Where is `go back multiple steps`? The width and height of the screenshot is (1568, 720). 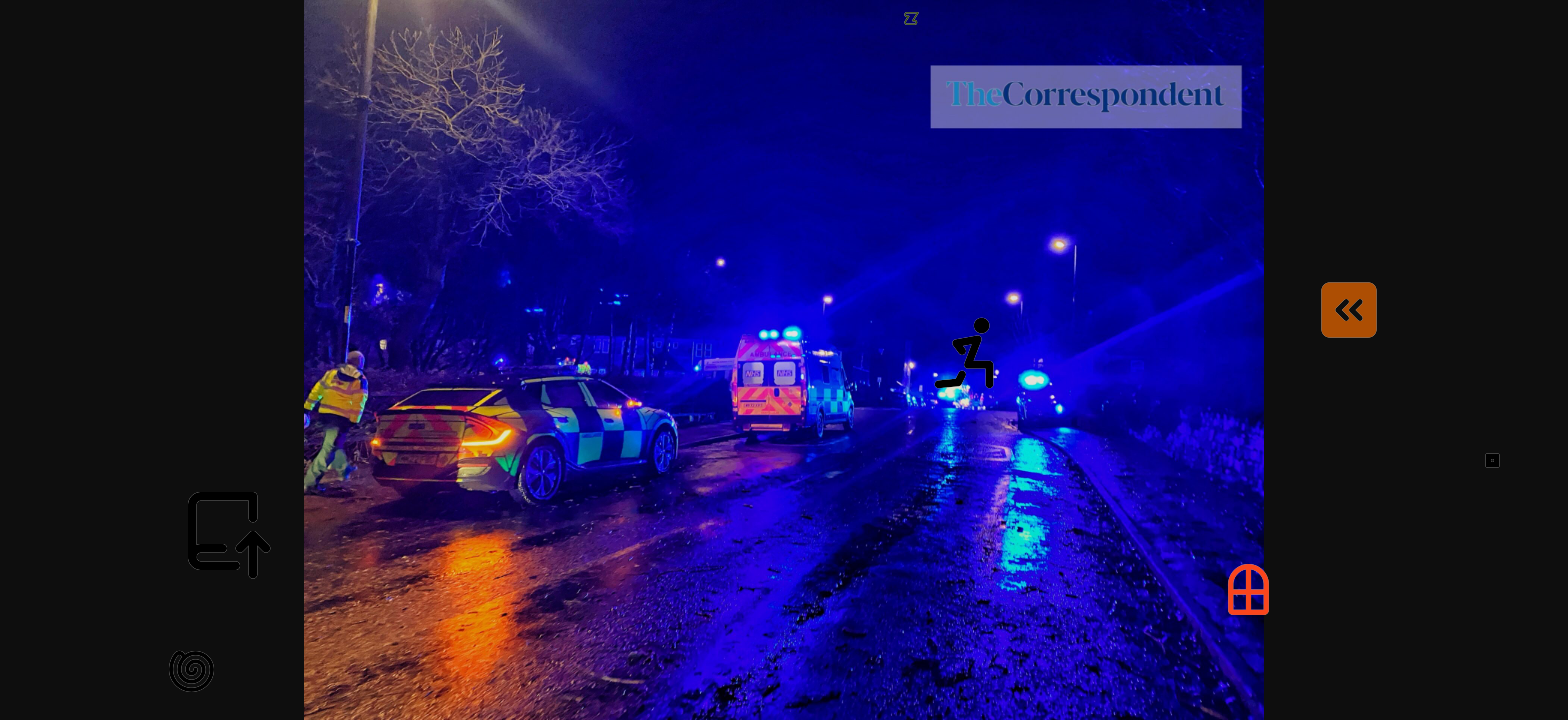 go back multiple steps is located at coordinates (1349, 310).